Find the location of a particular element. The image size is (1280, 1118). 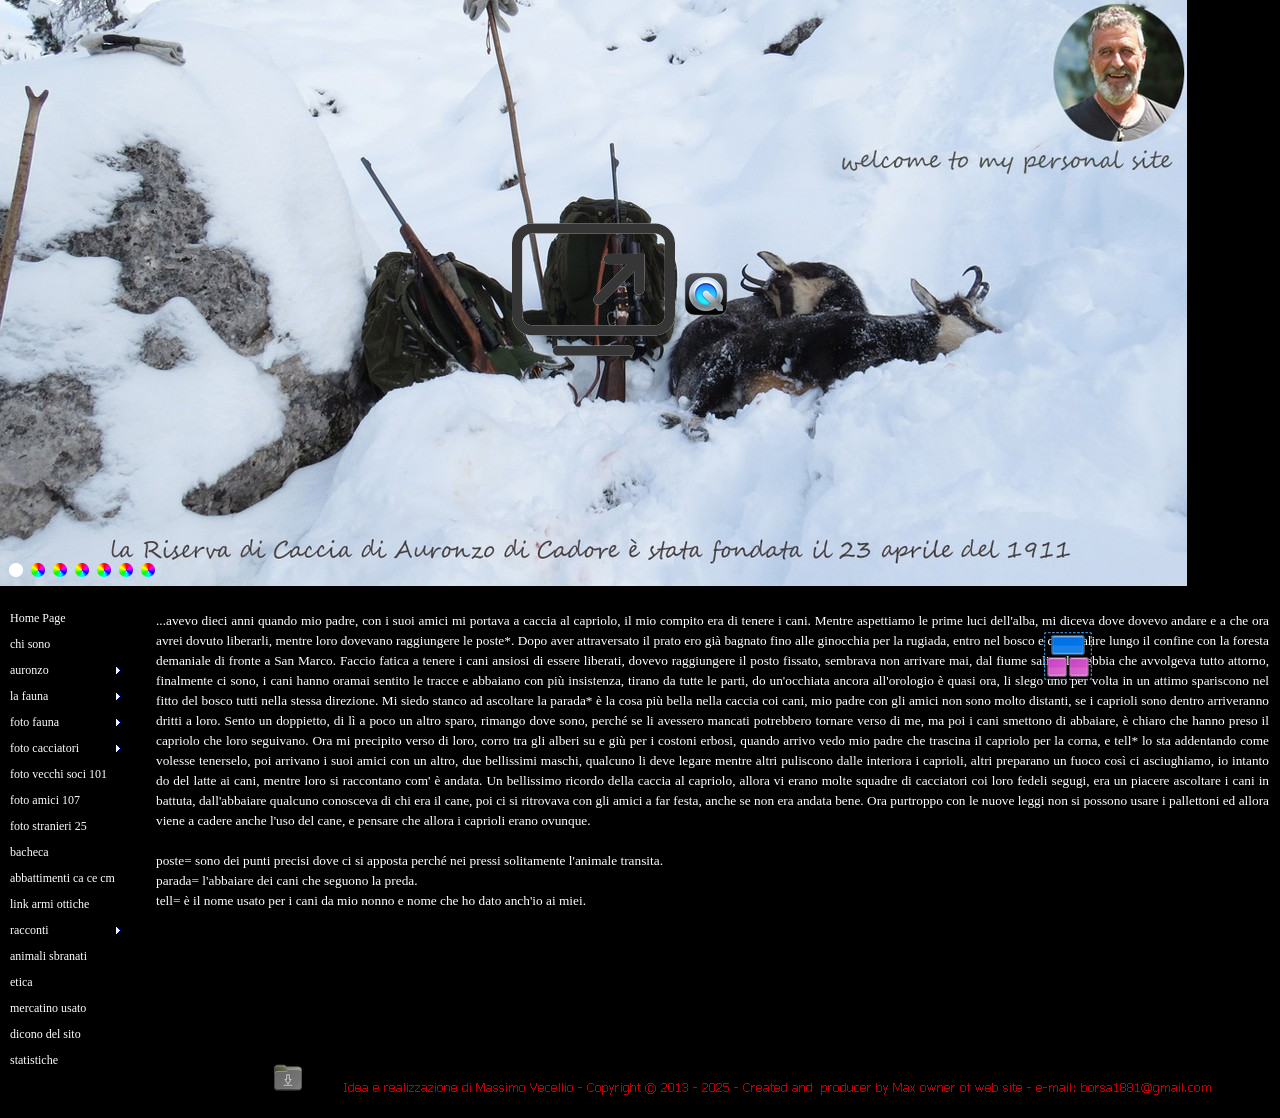

open downloads folder is located at coordinates (288, 1077).